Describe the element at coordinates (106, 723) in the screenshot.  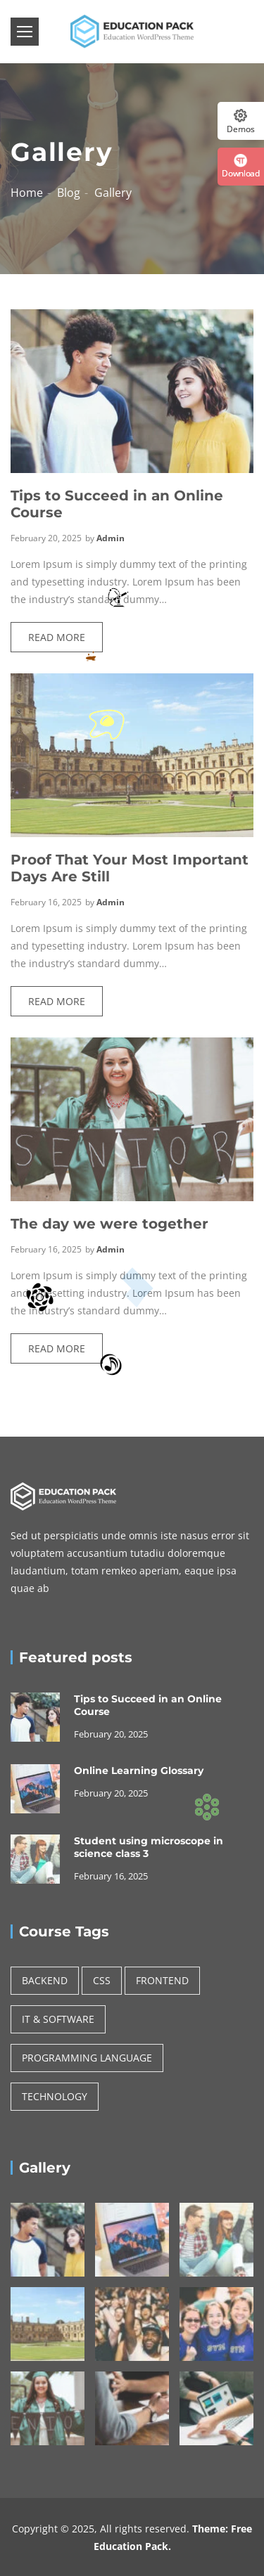
I see `ingredient icon for cooking or recipe apps` at that location.